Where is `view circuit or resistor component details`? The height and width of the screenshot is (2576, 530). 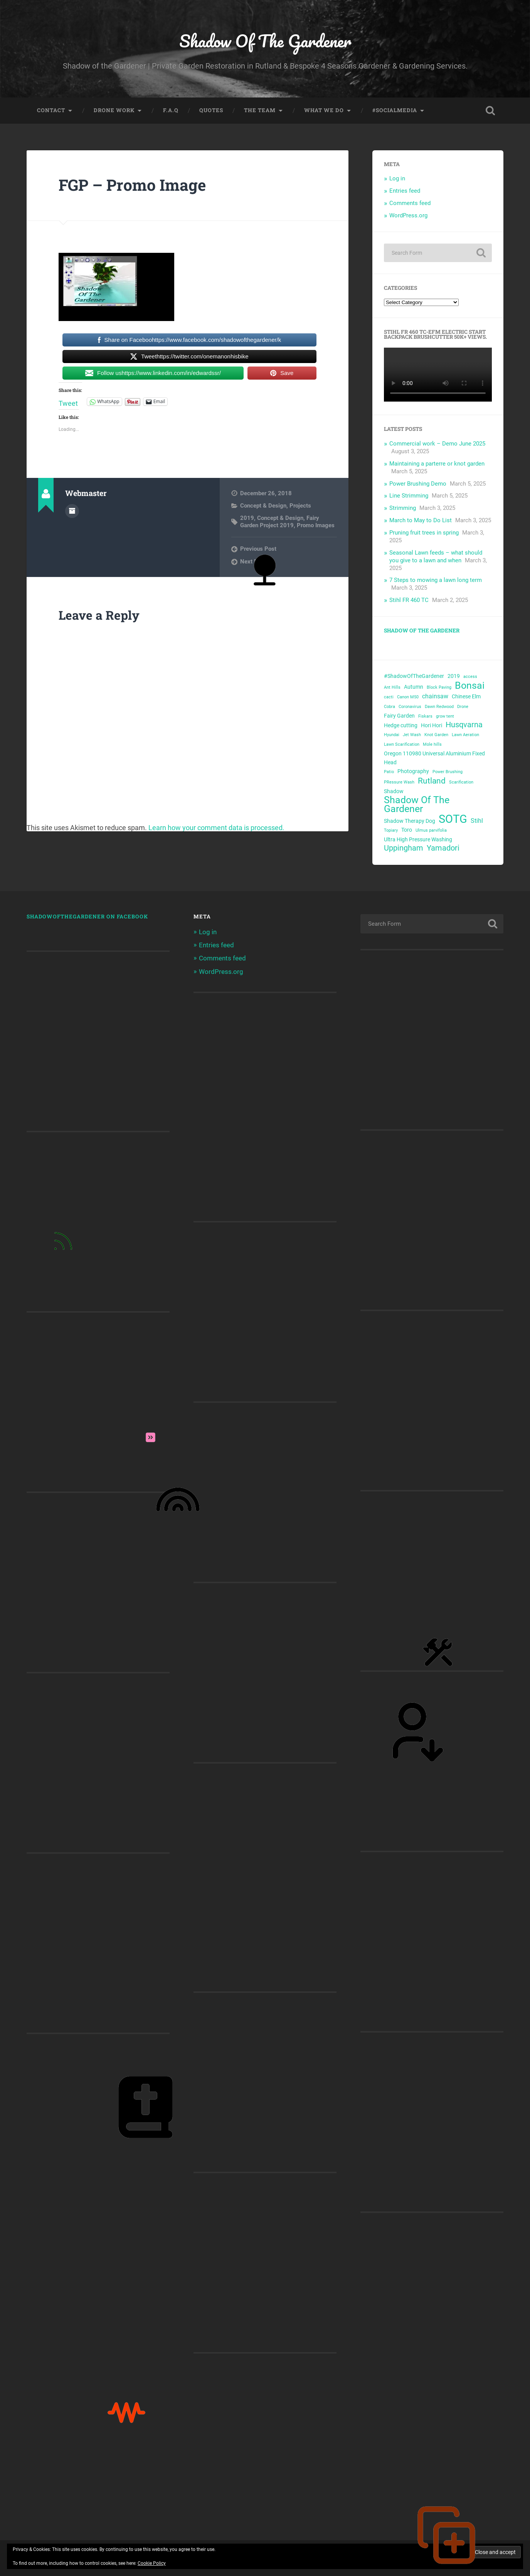 view circuit or resistor component details is located at coordinates (126, 2413).